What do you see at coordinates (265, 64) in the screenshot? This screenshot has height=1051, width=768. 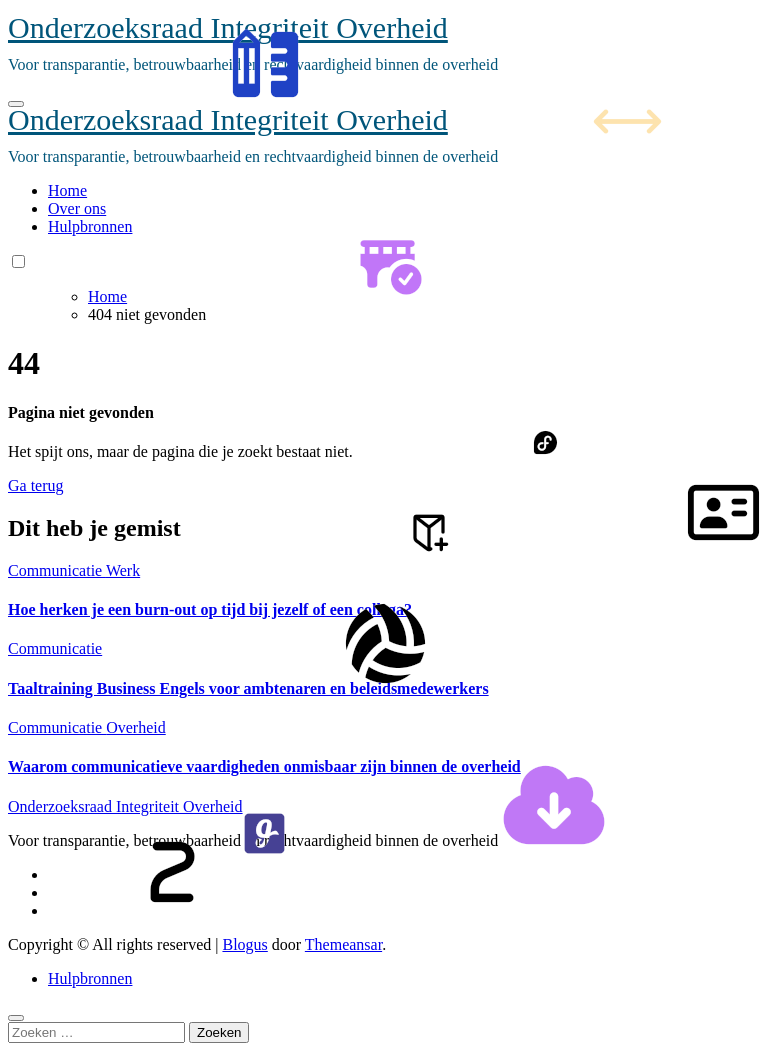 I see `access design or editing tools` at bounding box center [265, 64].